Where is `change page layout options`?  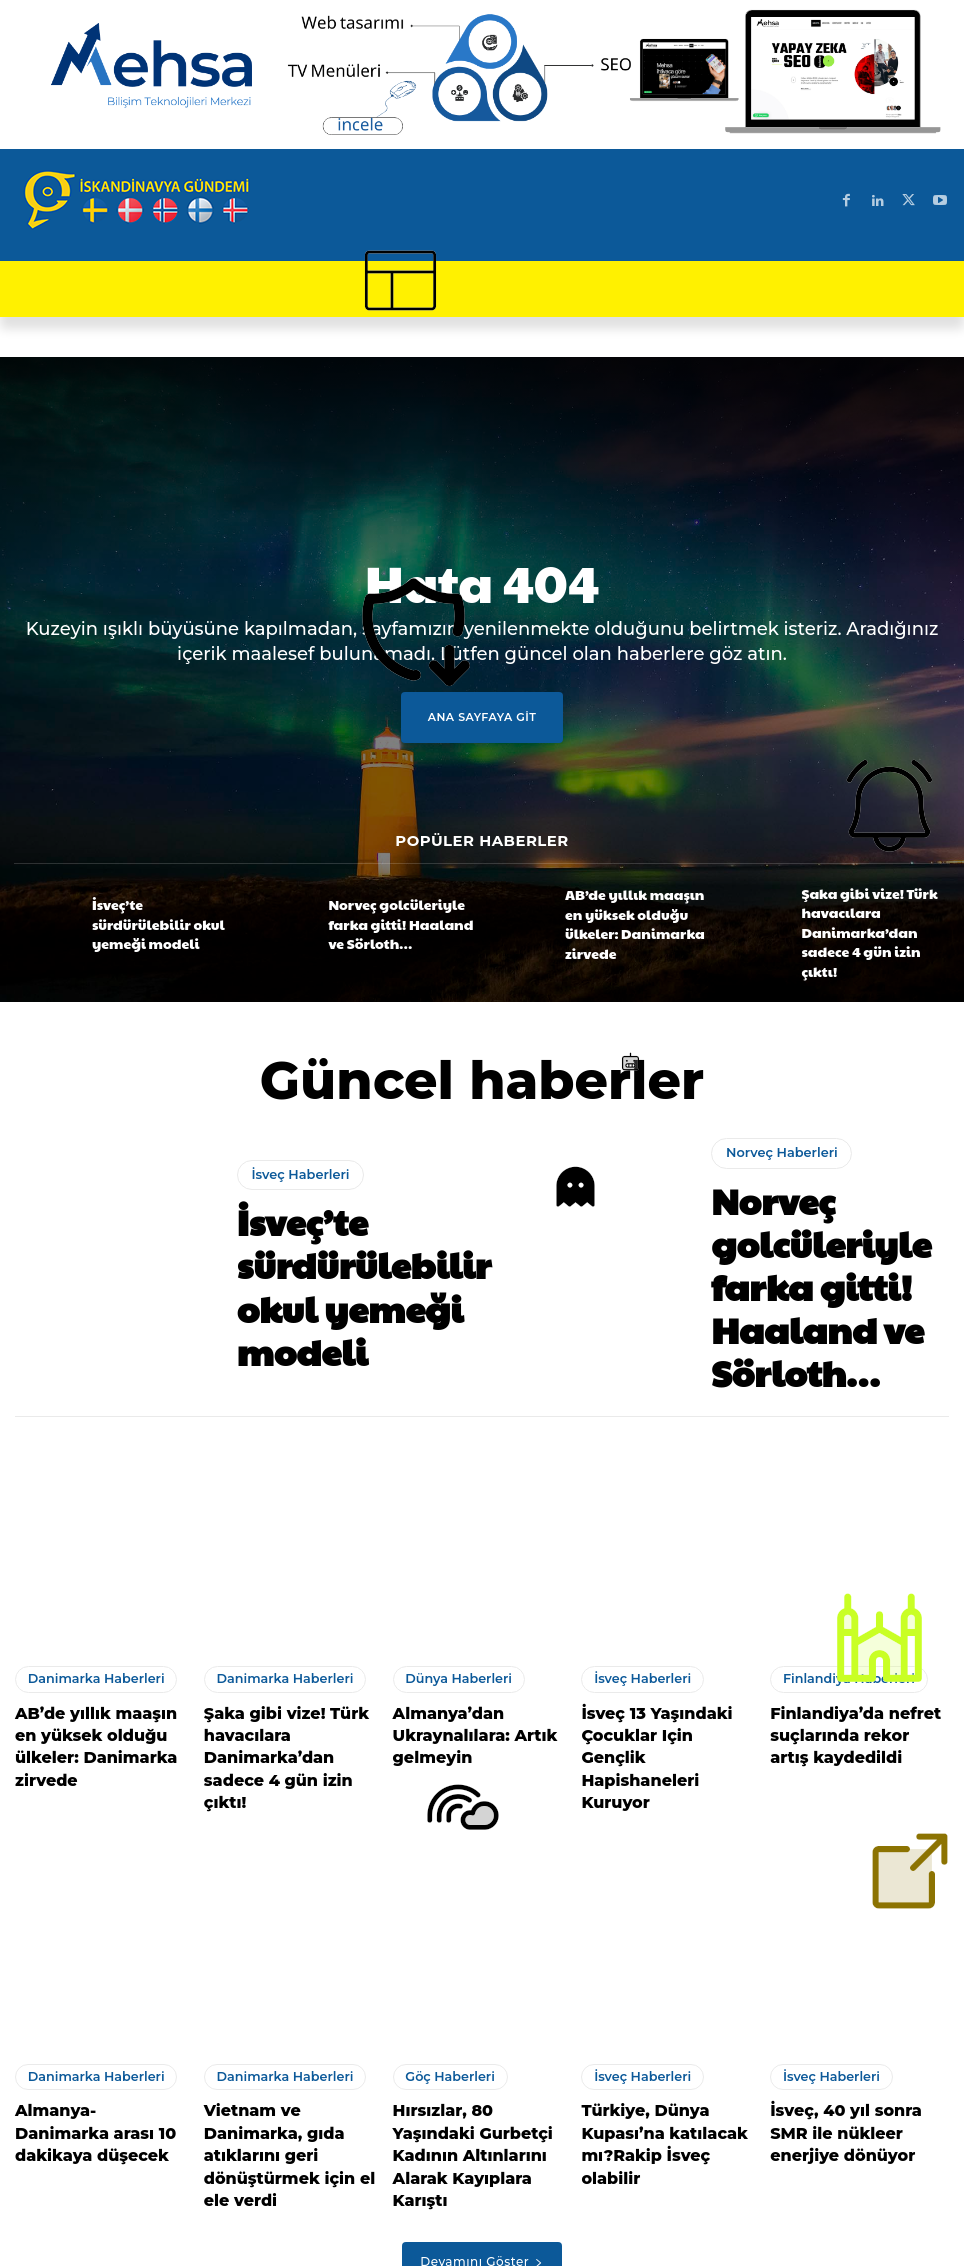
change page layout options is located at coordinates (400, 280).